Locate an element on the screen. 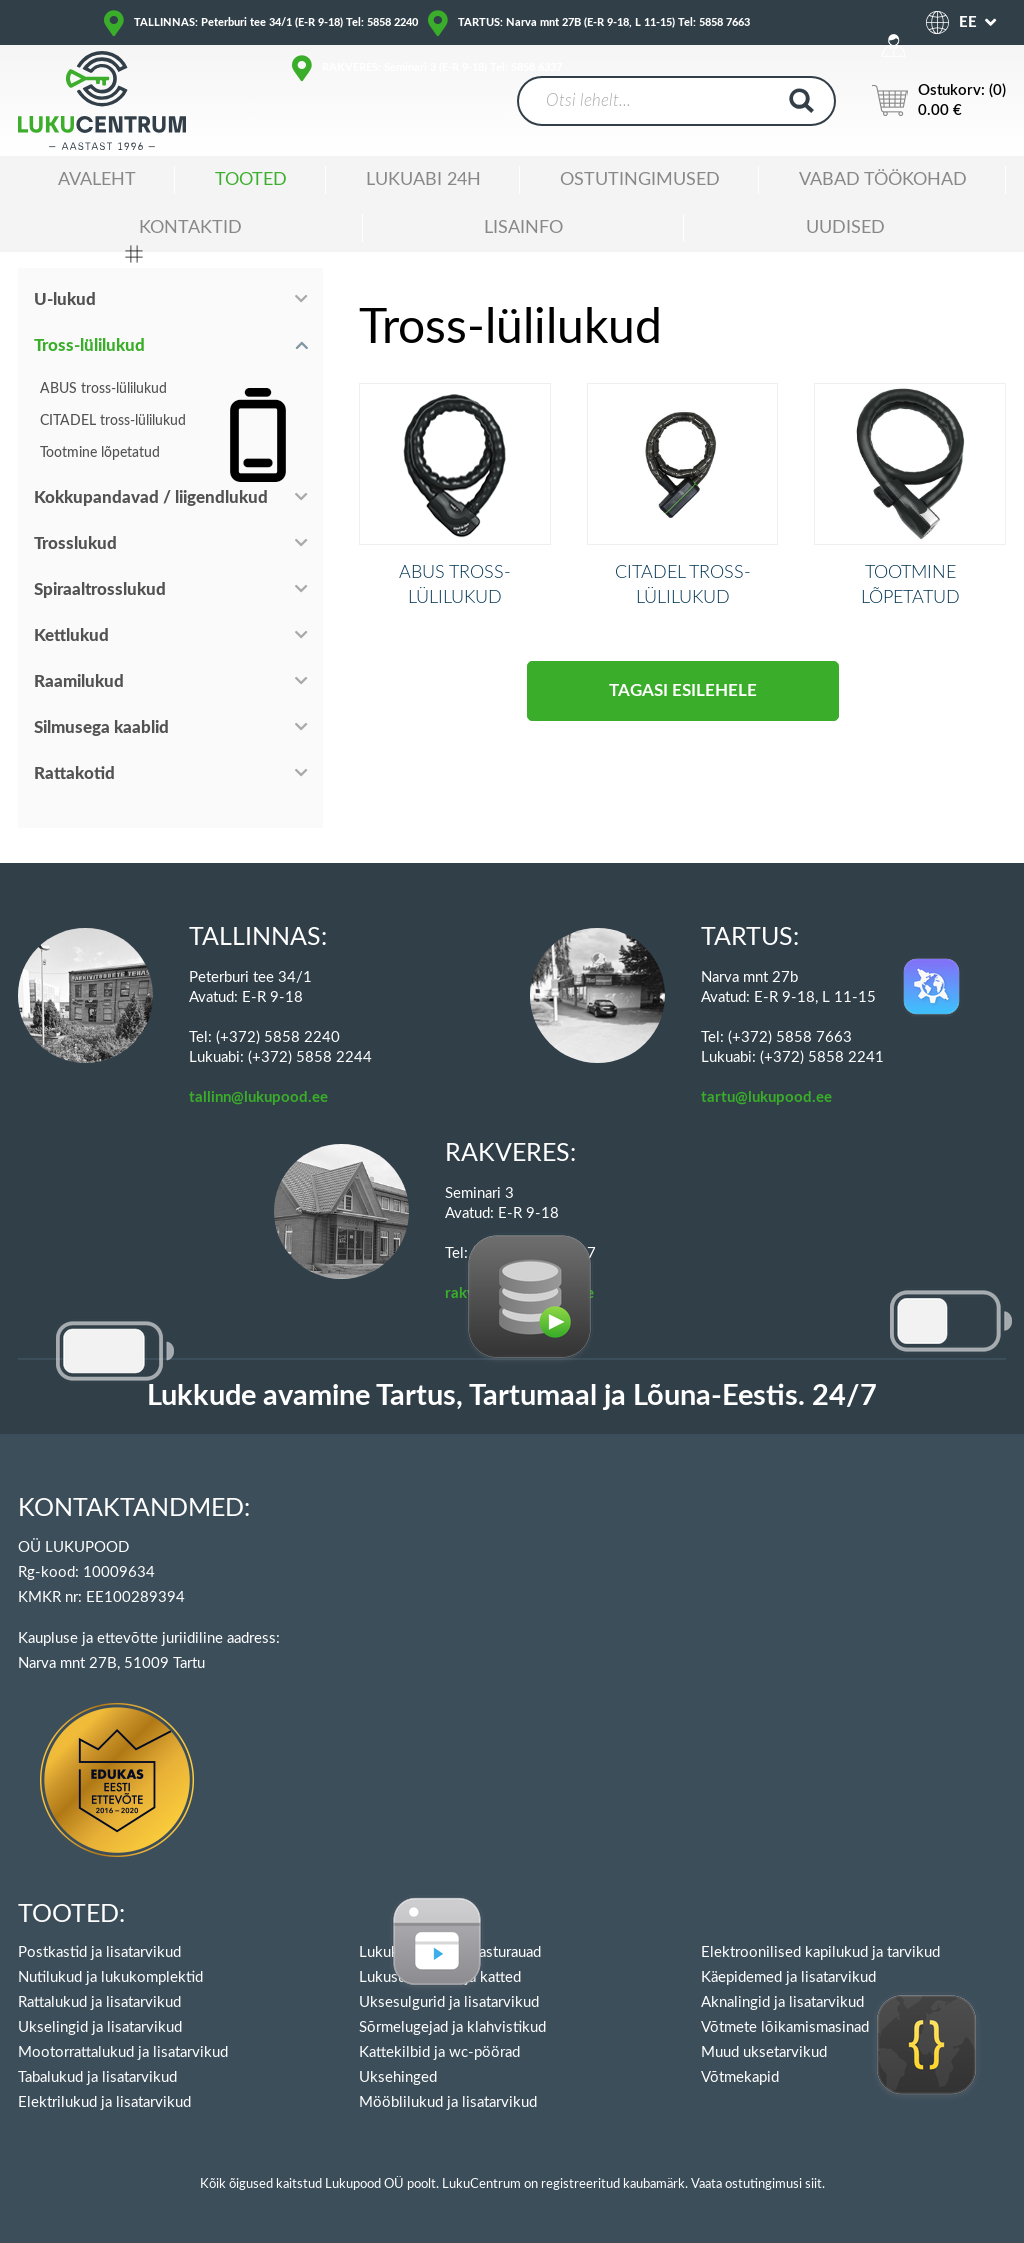 The image size is (1024, 2243). open sudoku puzzle game is located at coordinates (134, 254).